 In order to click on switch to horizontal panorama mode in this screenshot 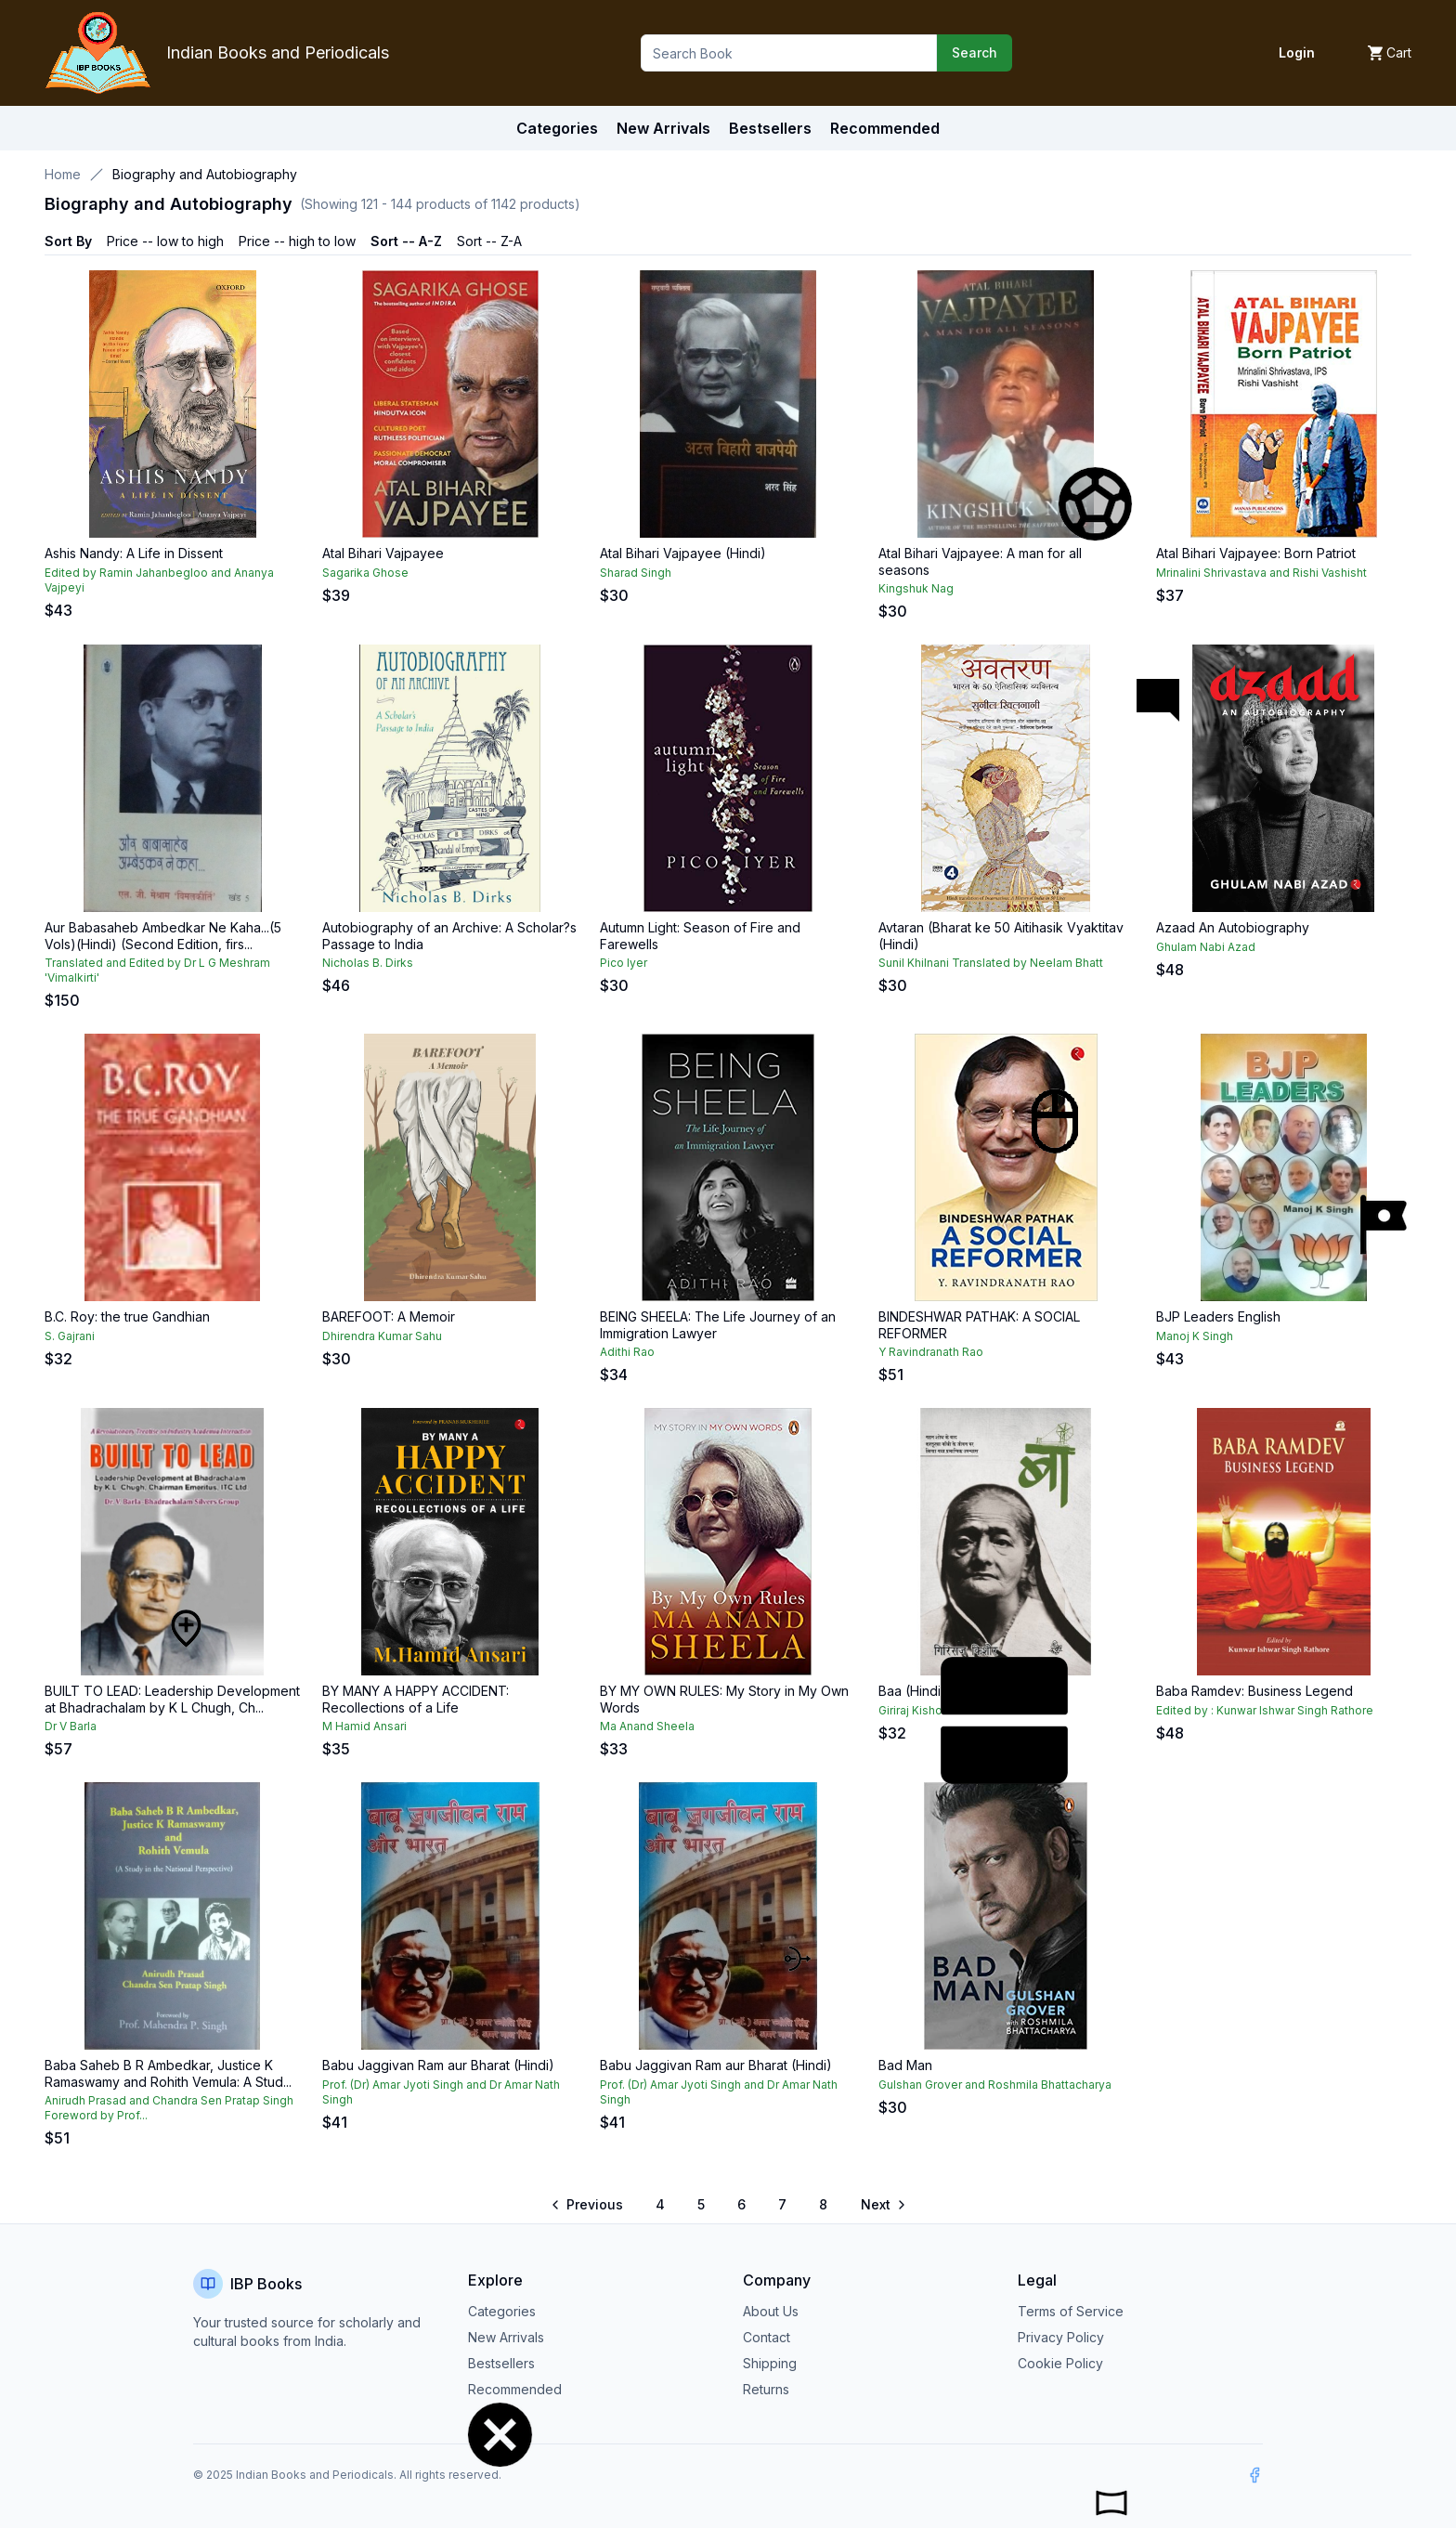, I will do `click(1112, 2503)`.